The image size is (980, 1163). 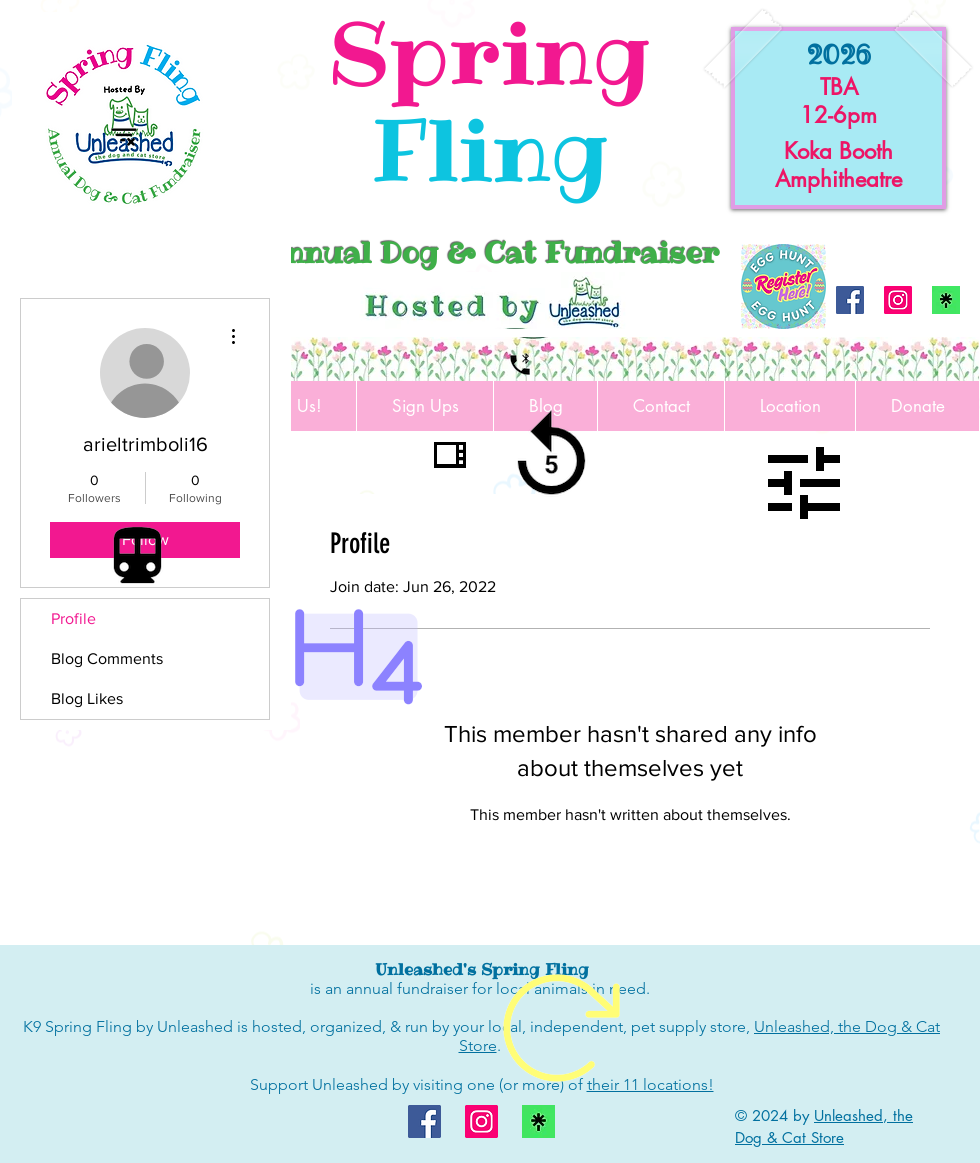 I want to click on clear all active filters, so click(x=124, y=134).